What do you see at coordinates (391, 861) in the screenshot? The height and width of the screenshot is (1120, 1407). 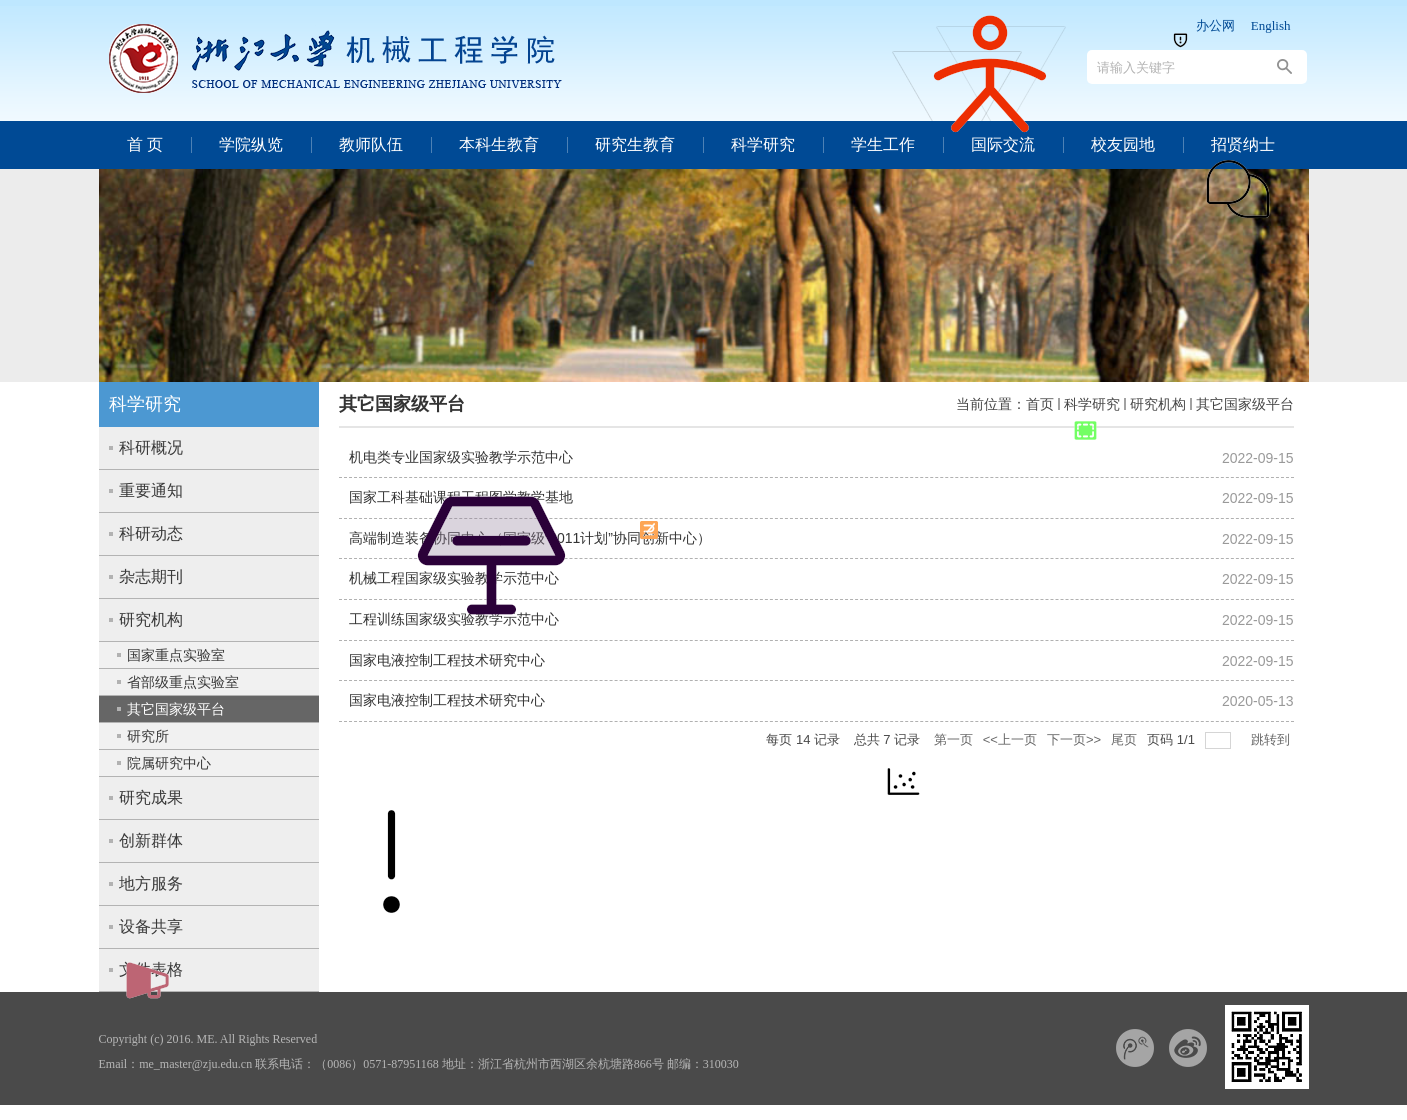 I see `indicates a warning or alert requiring attention` at bounding box center [391, 861].